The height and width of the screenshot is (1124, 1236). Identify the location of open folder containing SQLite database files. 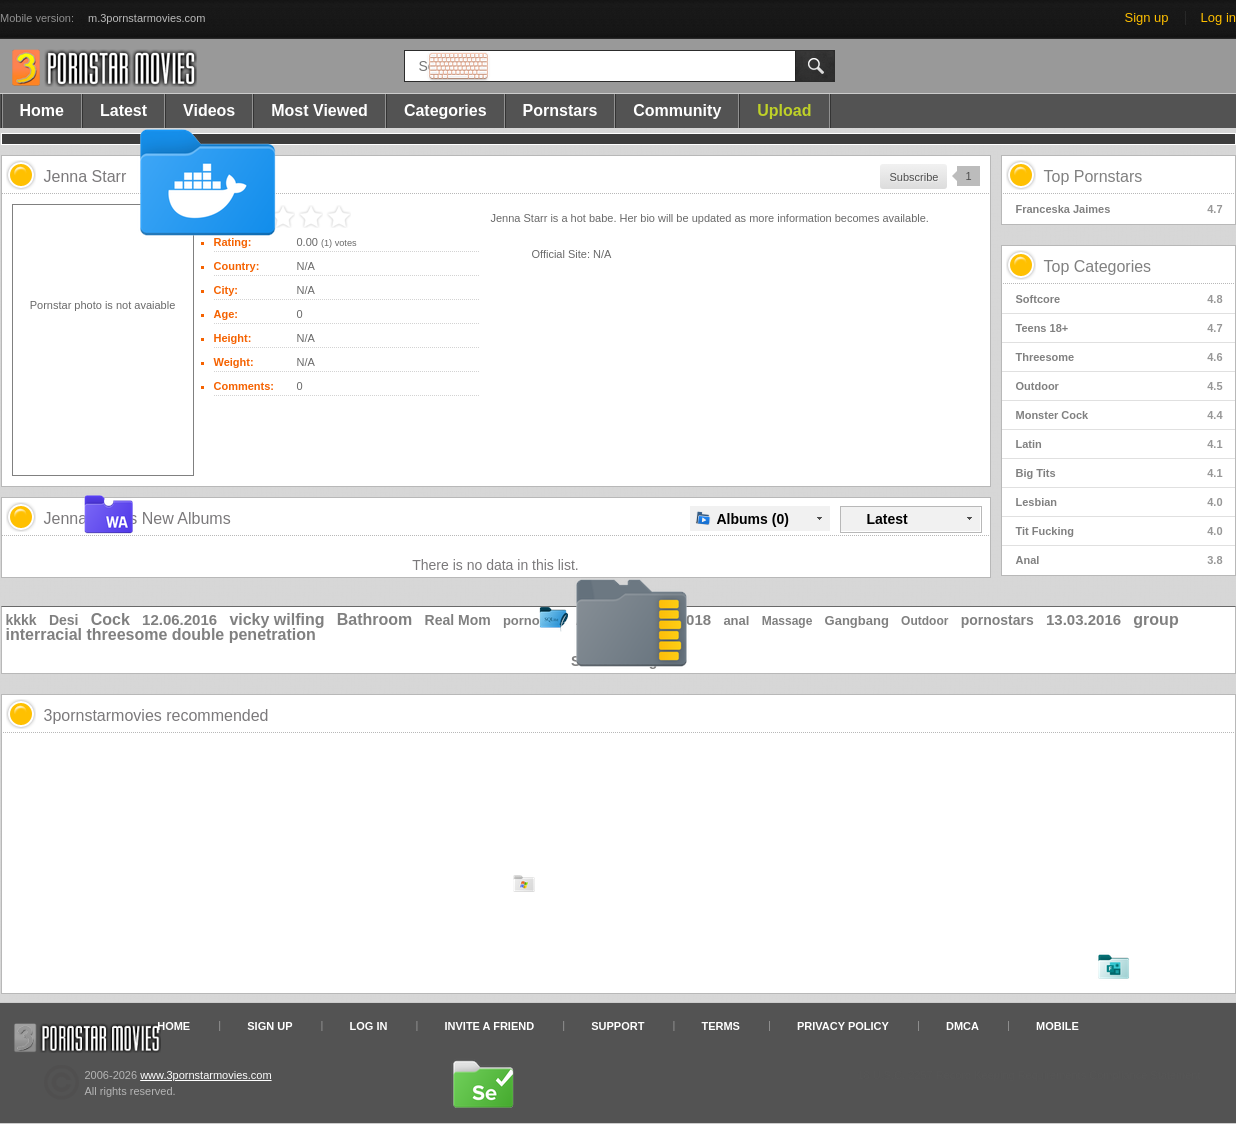
(553, 618).